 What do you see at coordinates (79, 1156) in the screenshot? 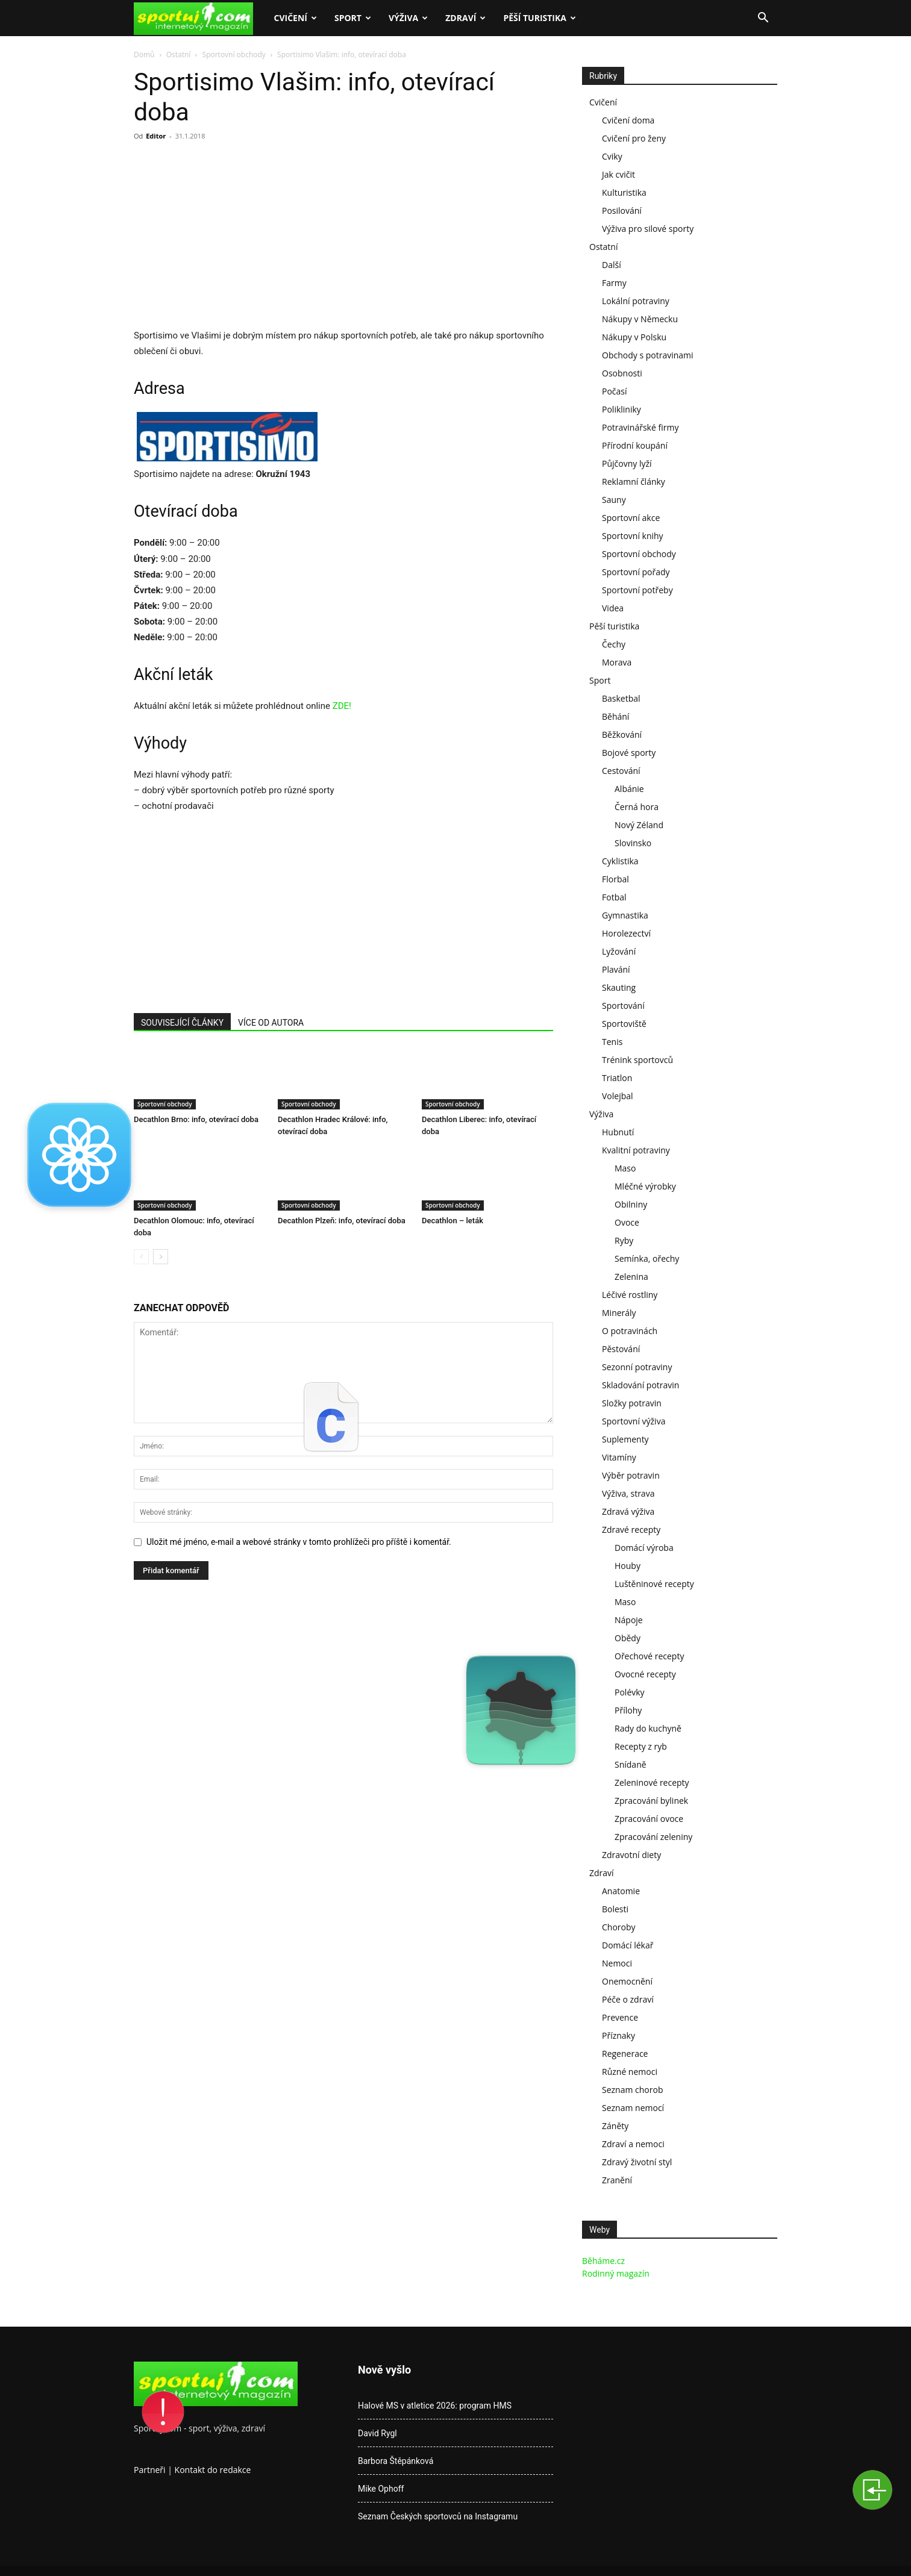
I see `open graphics application settings` at bounding box center [79, 1156].